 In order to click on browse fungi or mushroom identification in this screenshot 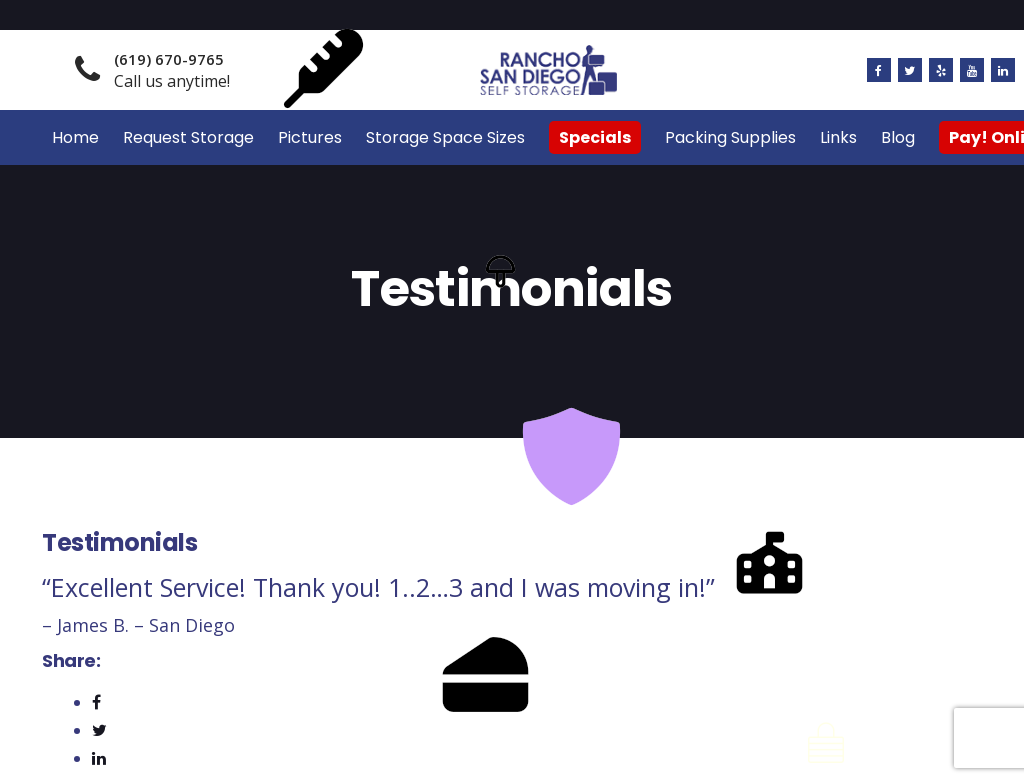, I will do `click(500, 271)`.